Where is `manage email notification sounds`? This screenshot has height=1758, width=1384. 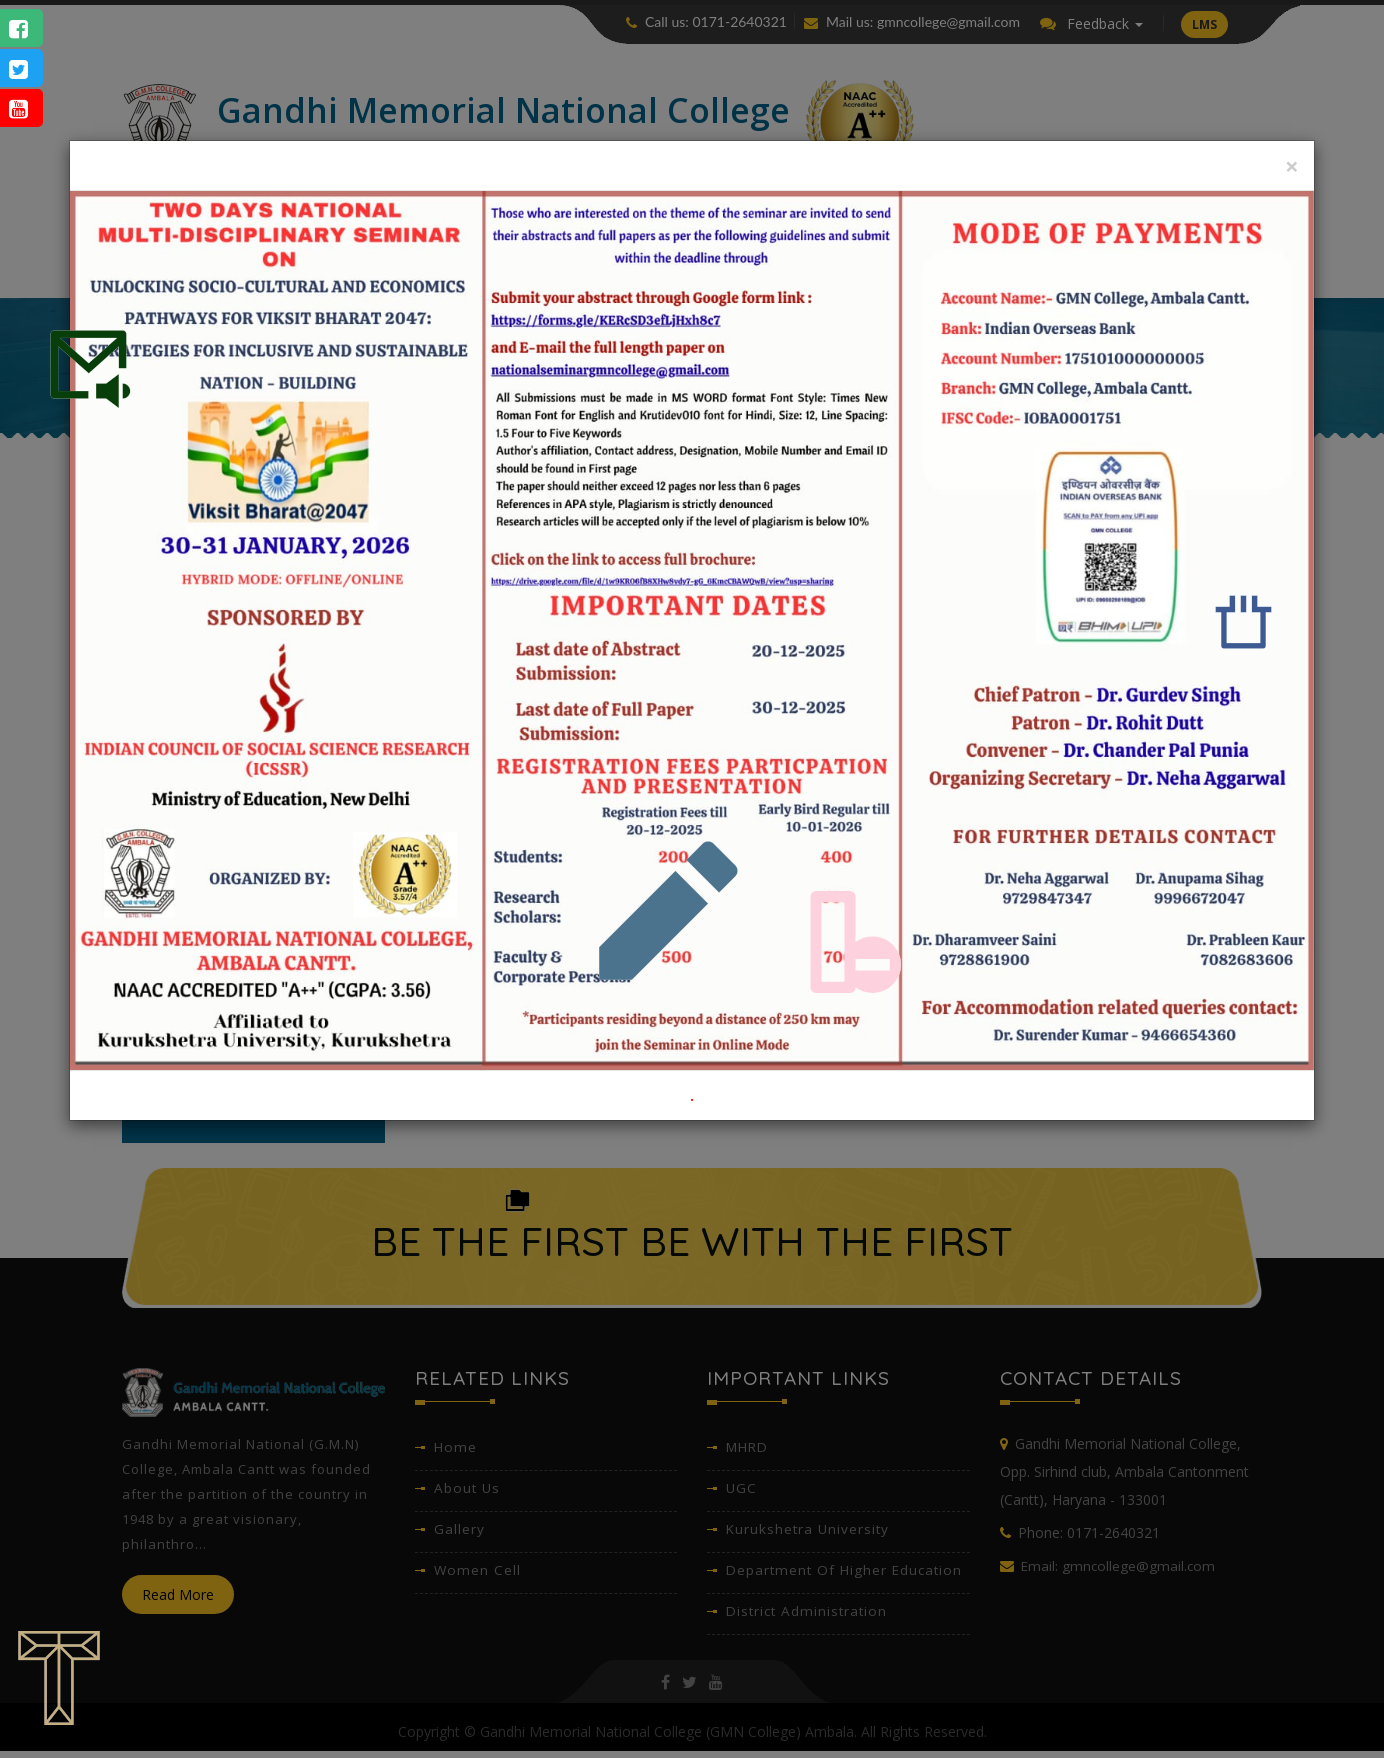 manage email notification sounds is located at coordinates (88, 364).